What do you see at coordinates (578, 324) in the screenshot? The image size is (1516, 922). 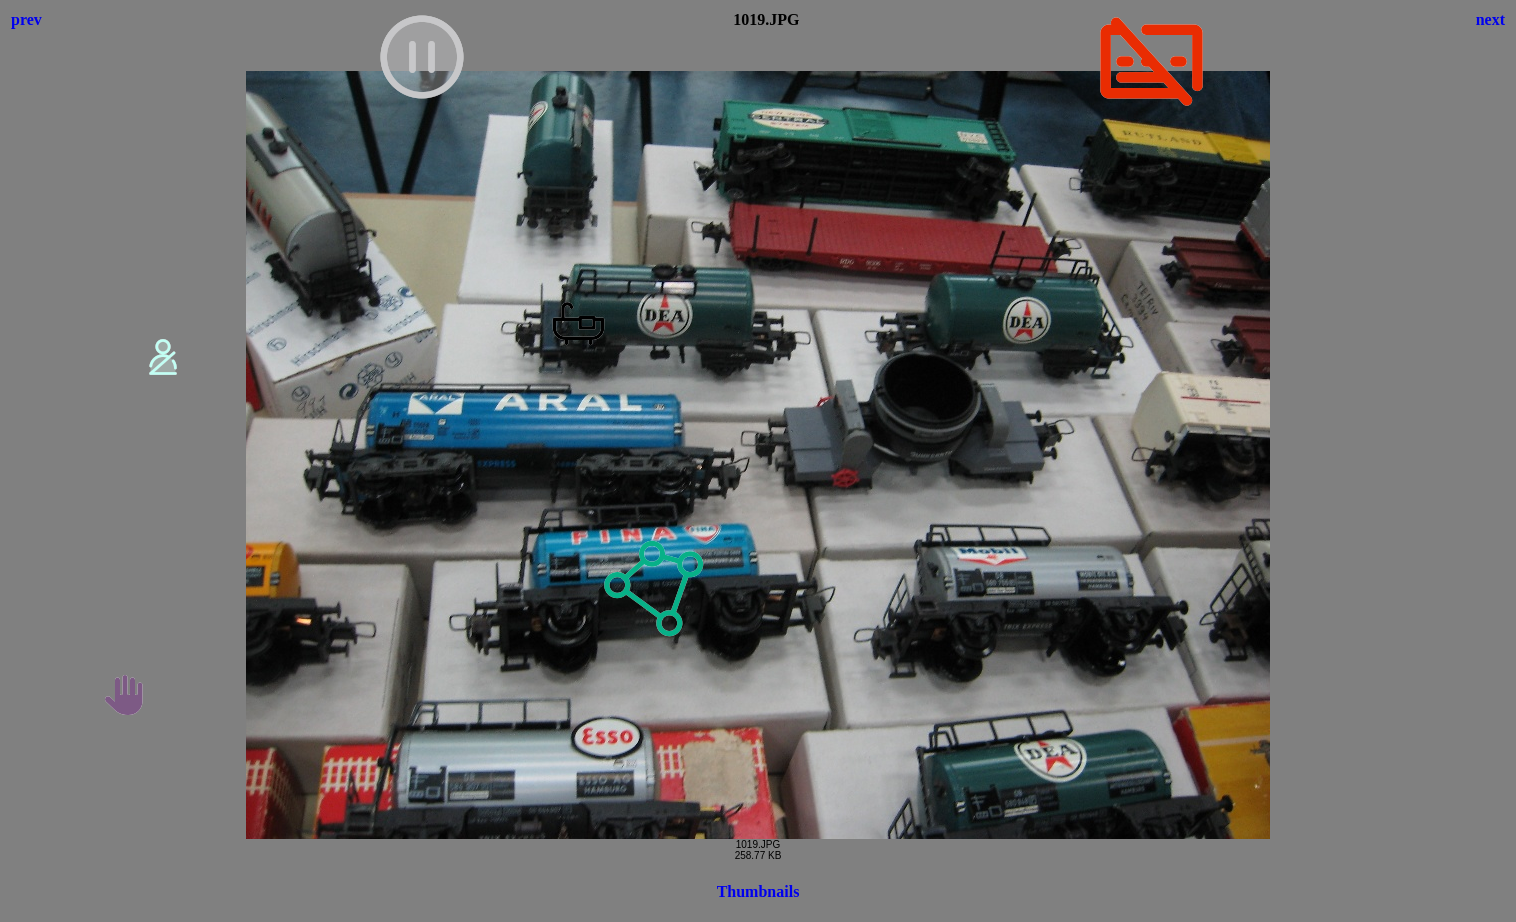 I see `indicates bathroom amenities available` at bounding box center [578, 324].